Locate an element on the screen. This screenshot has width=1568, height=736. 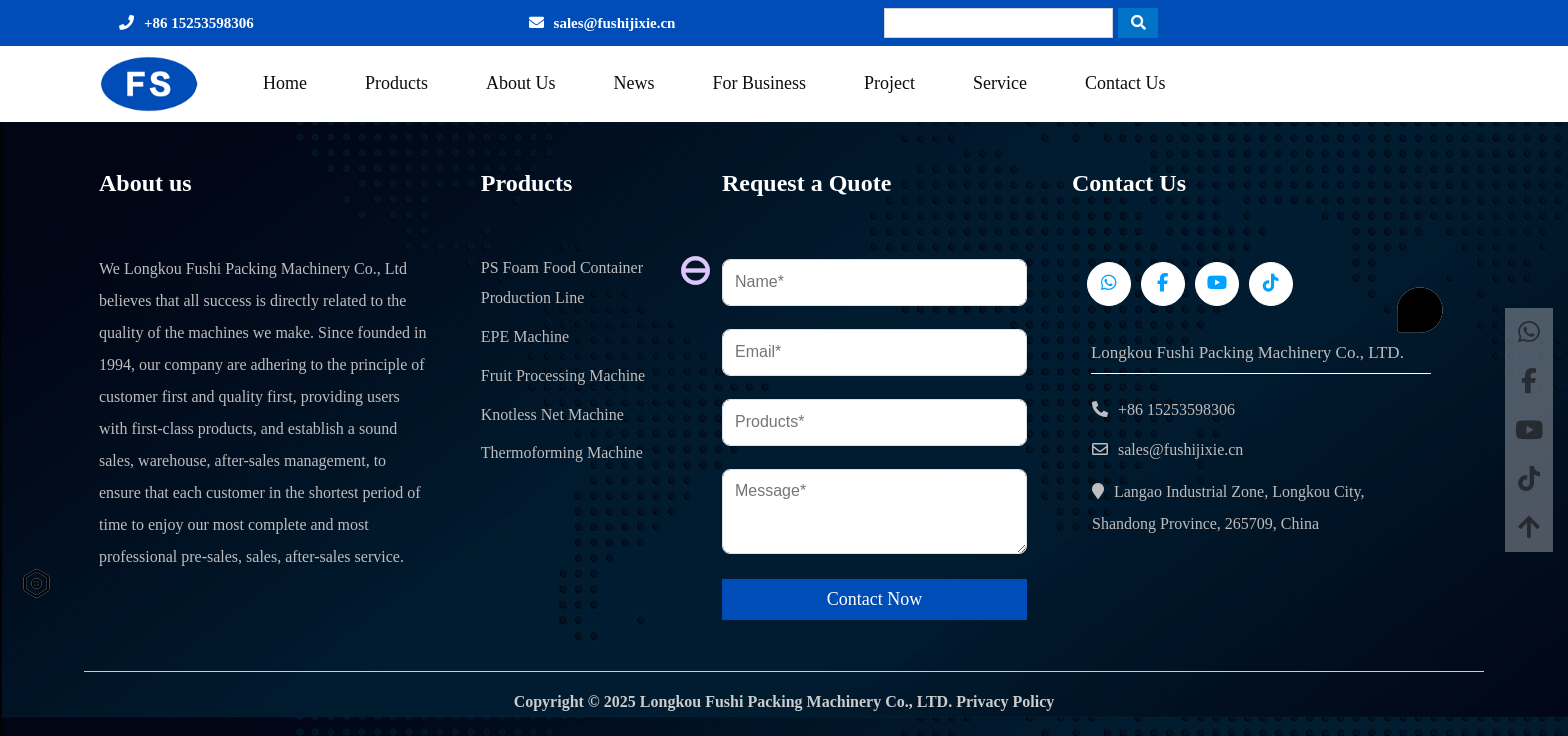
open chat or messaging is located at coordinates (1419, 311).